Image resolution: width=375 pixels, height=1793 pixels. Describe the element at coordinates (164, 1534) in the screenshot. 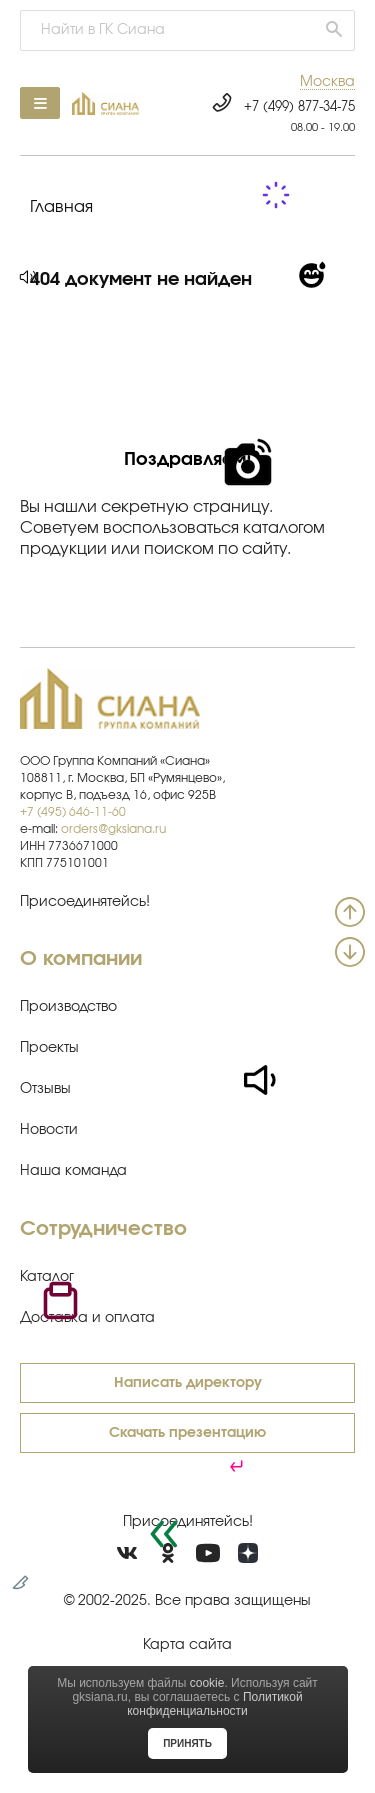

I see `go back to previous screen` at that location.